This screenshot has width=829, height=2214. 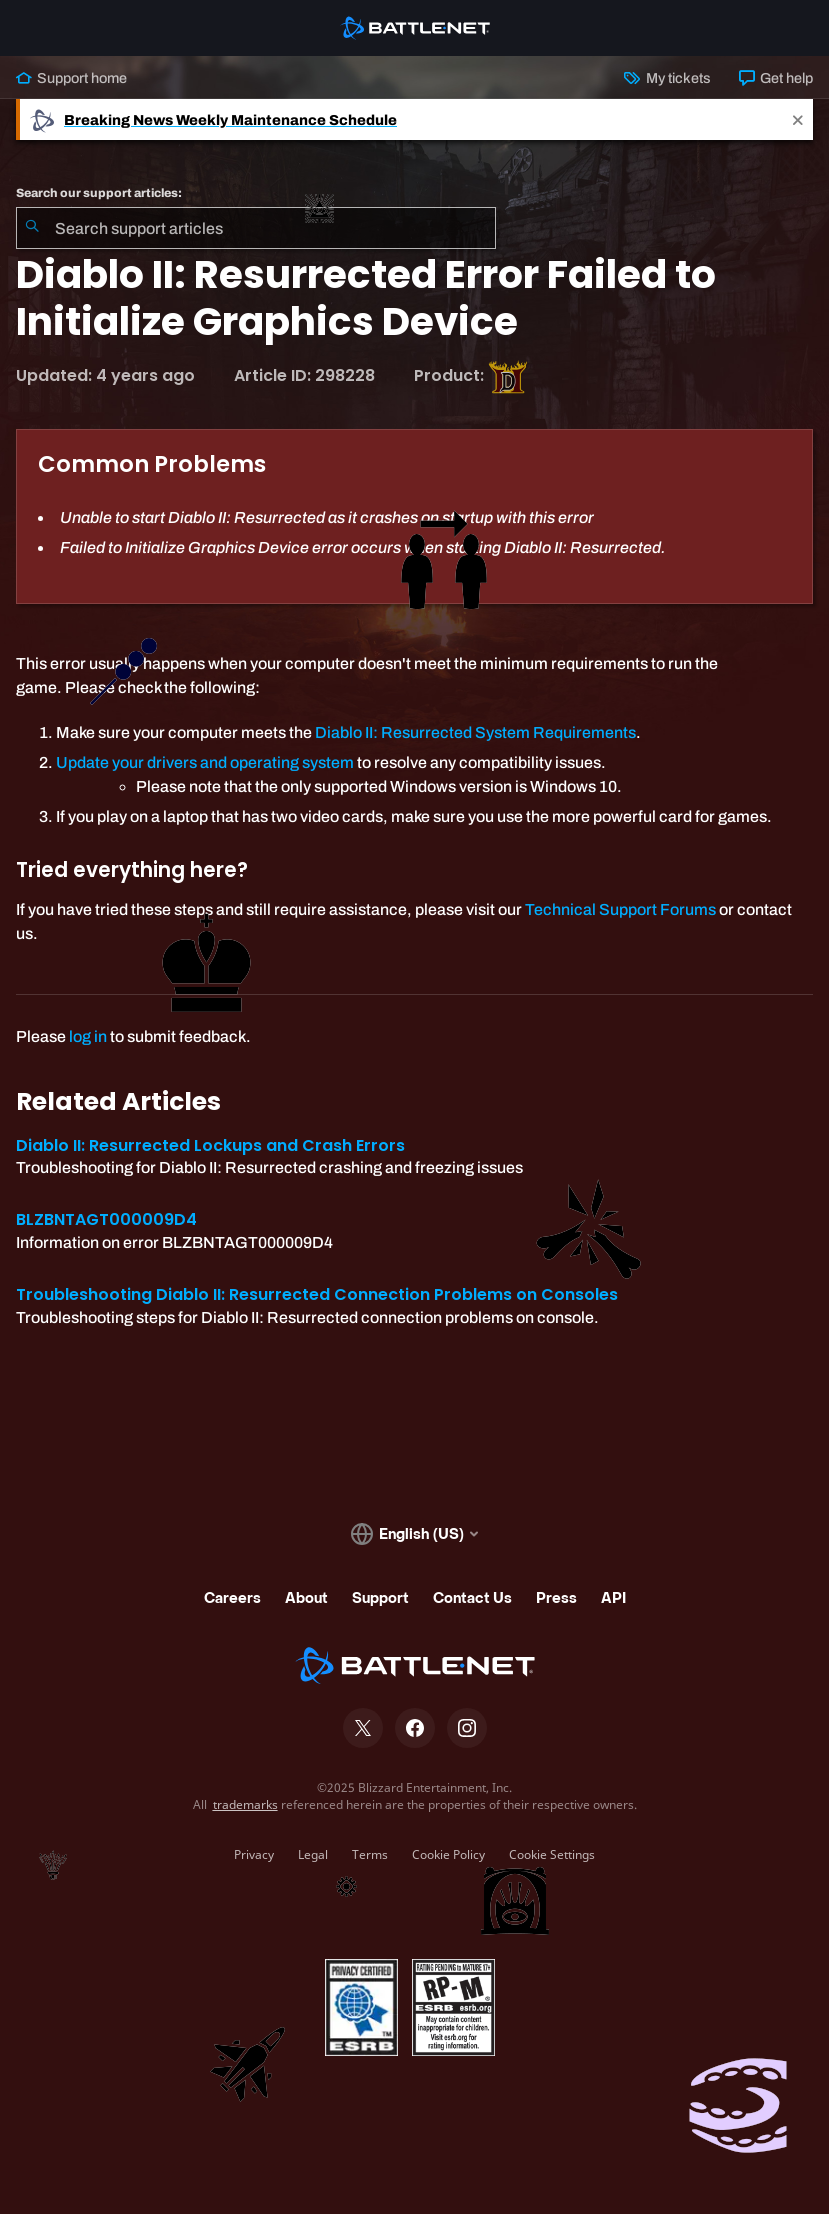 I want to click on represents farming or agriculture in a game interface, so click(x=53, y=1865).